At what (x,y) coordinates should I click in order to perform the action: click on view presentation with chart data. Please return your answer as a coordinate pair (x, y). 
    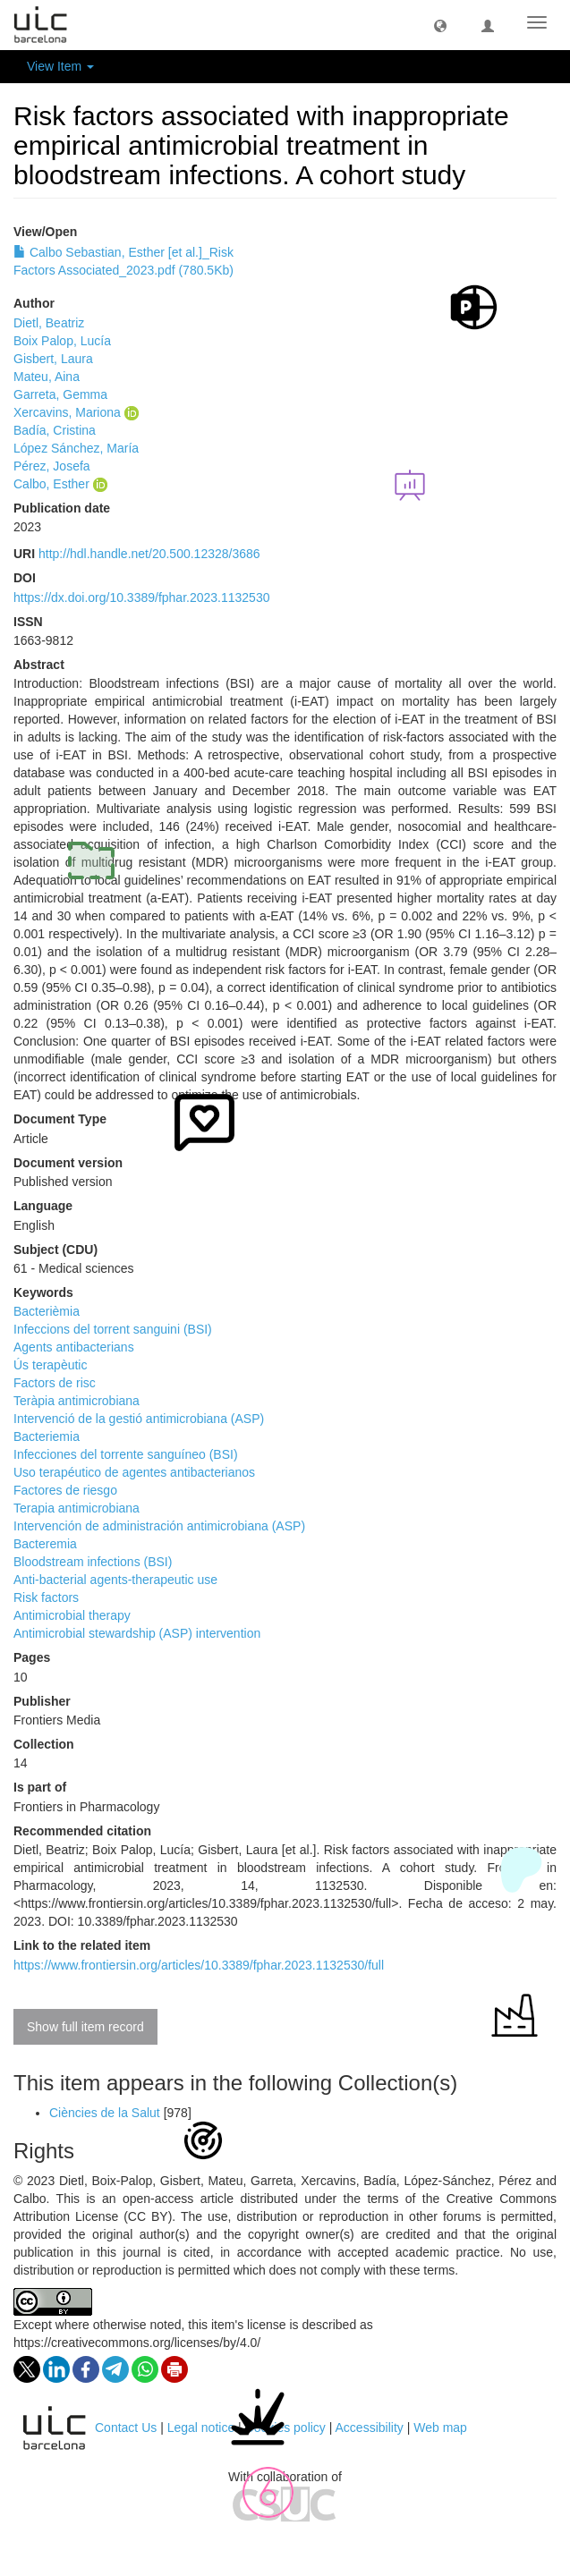
    Looking at the image, I should click on (410, 486).